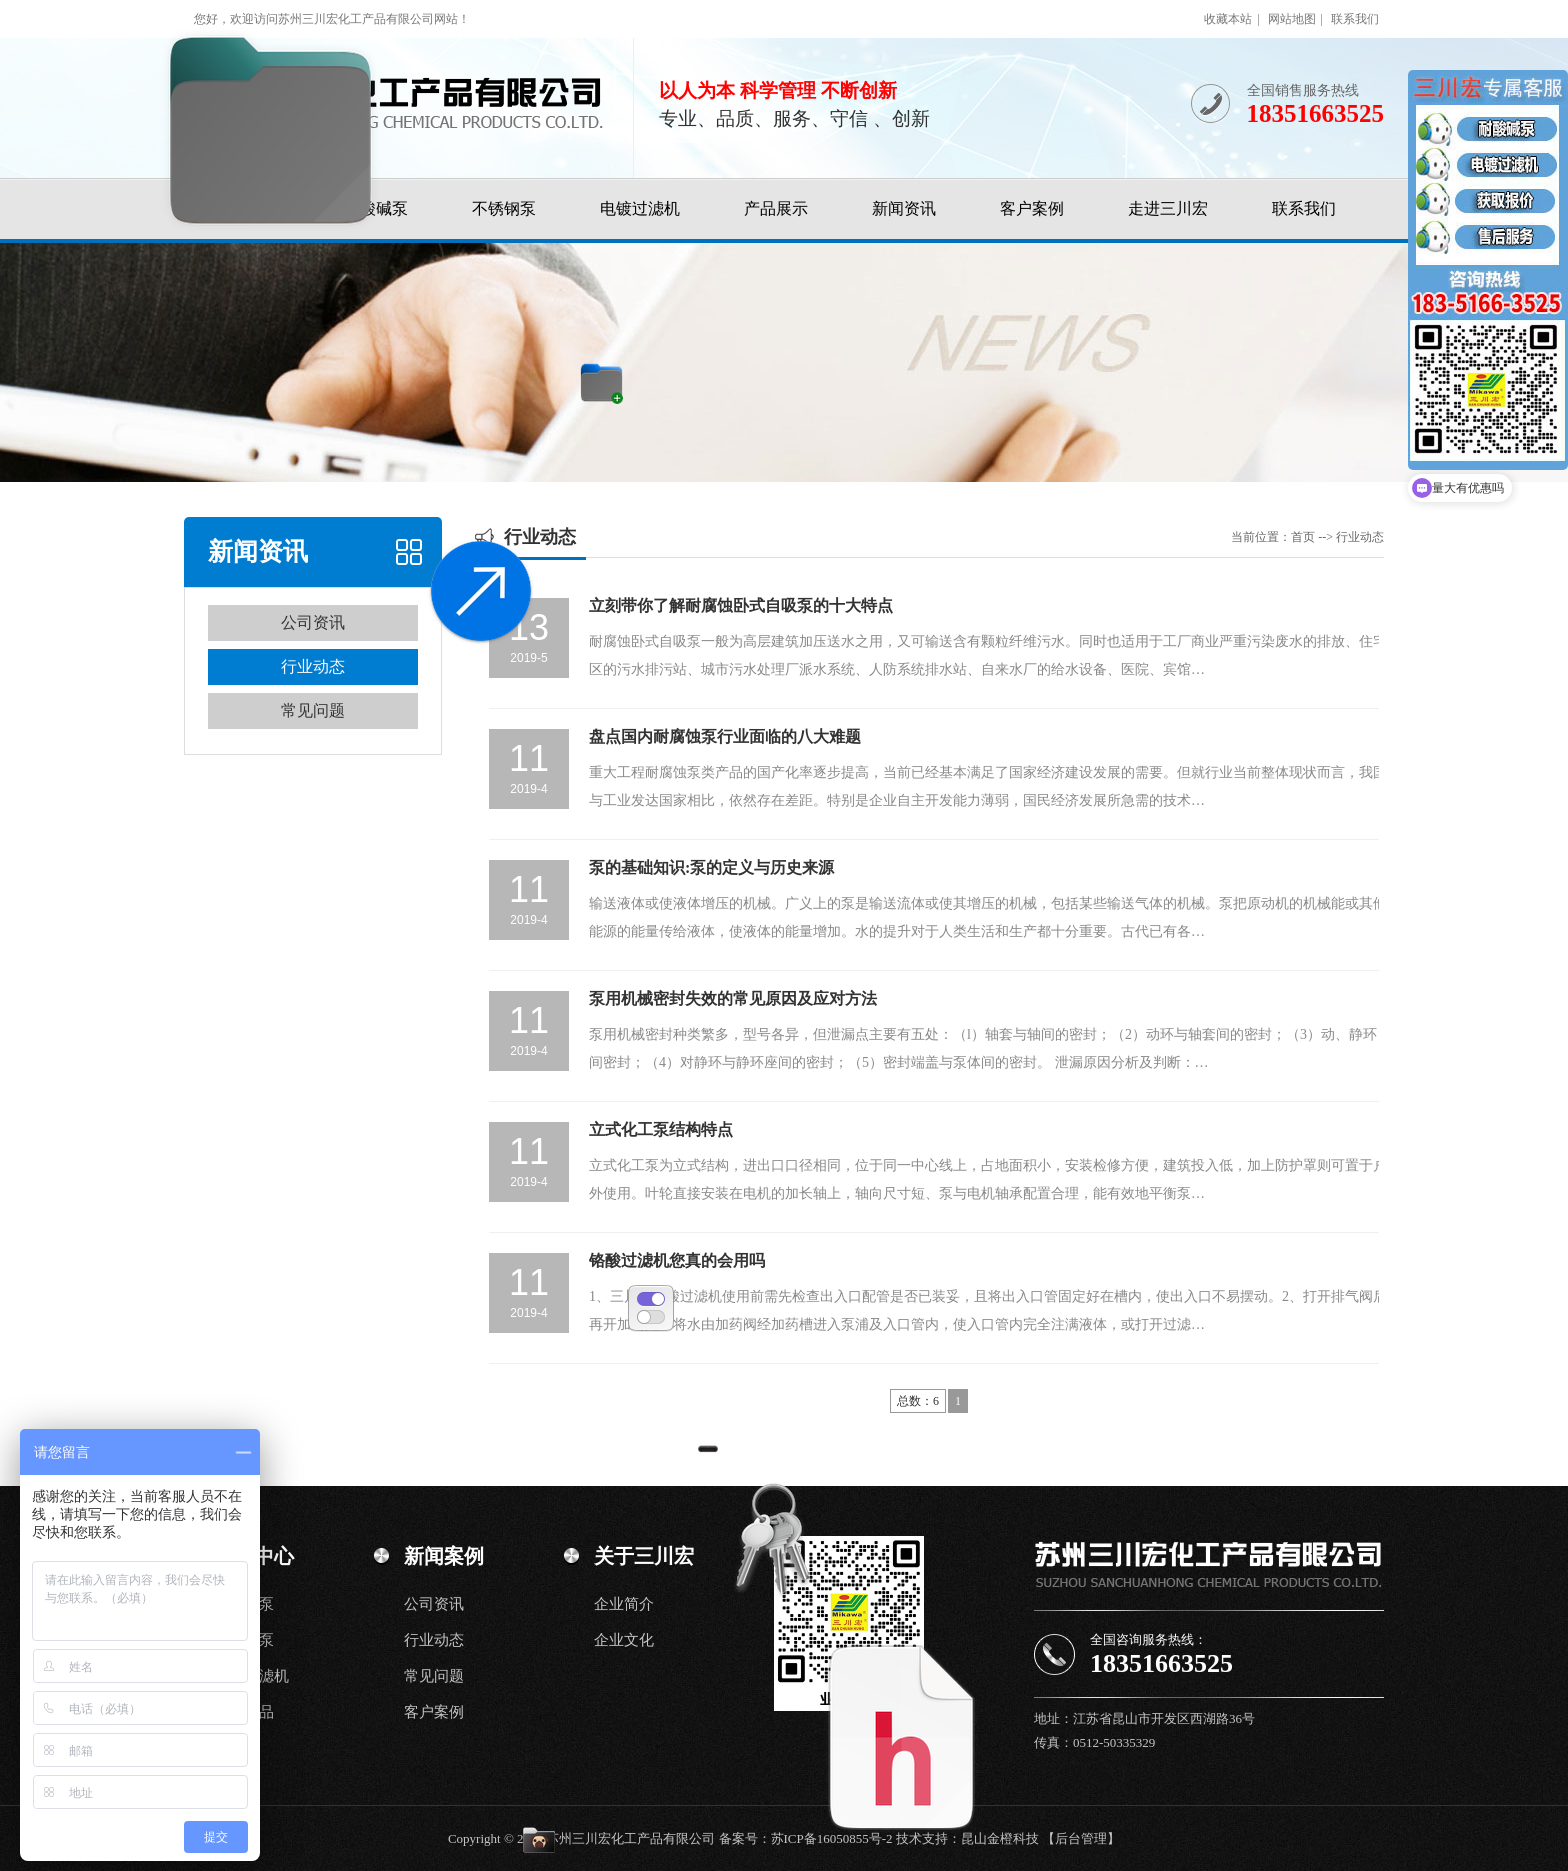  What do you see at coordinates (539, 1841) in the screenshot?
I see `folder containing pug-related images or files` at bounding box center [539, 1841].